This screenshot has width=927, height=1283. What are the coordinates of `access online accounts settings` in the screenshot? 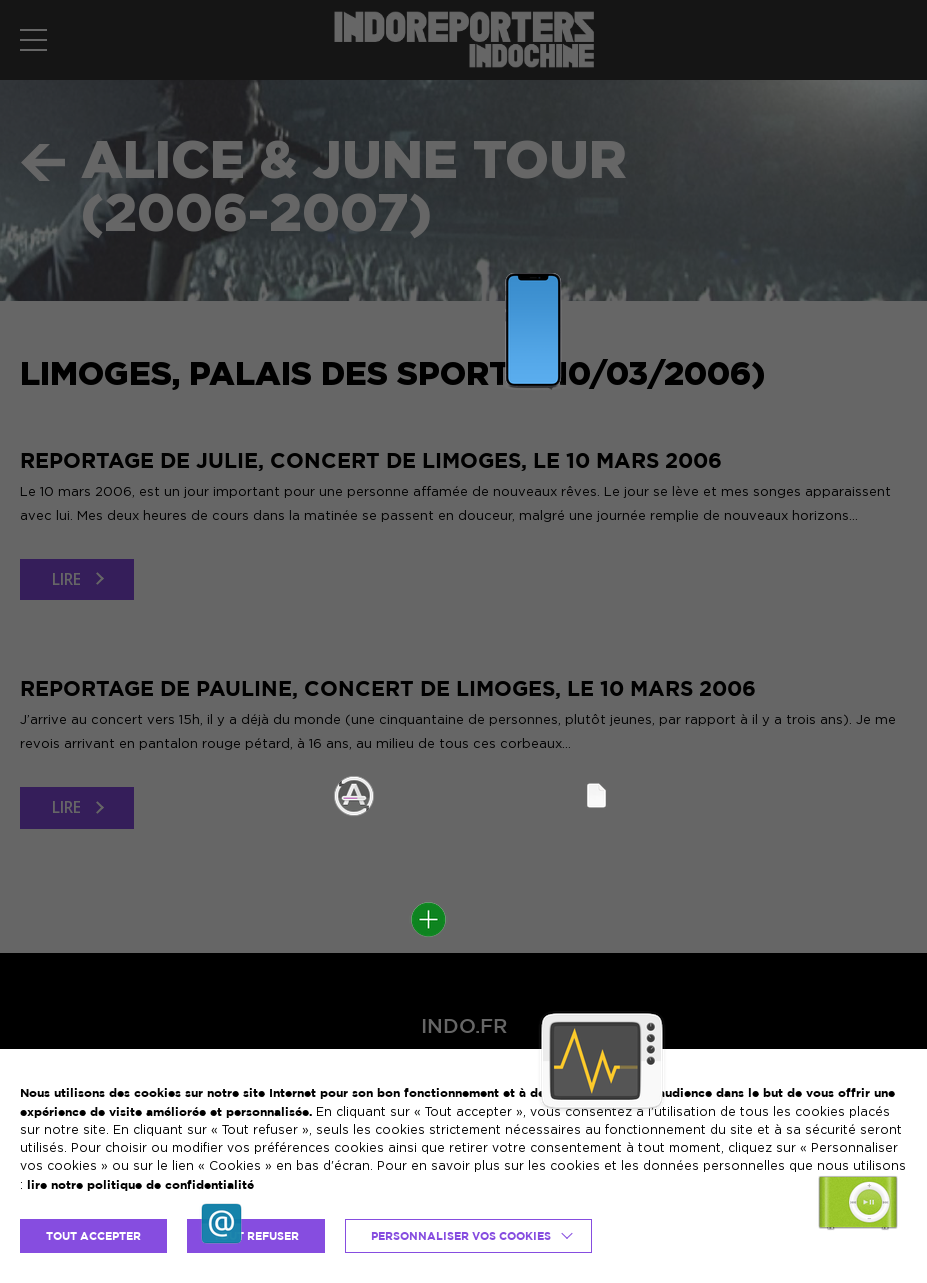 It's located at (221, 1223).